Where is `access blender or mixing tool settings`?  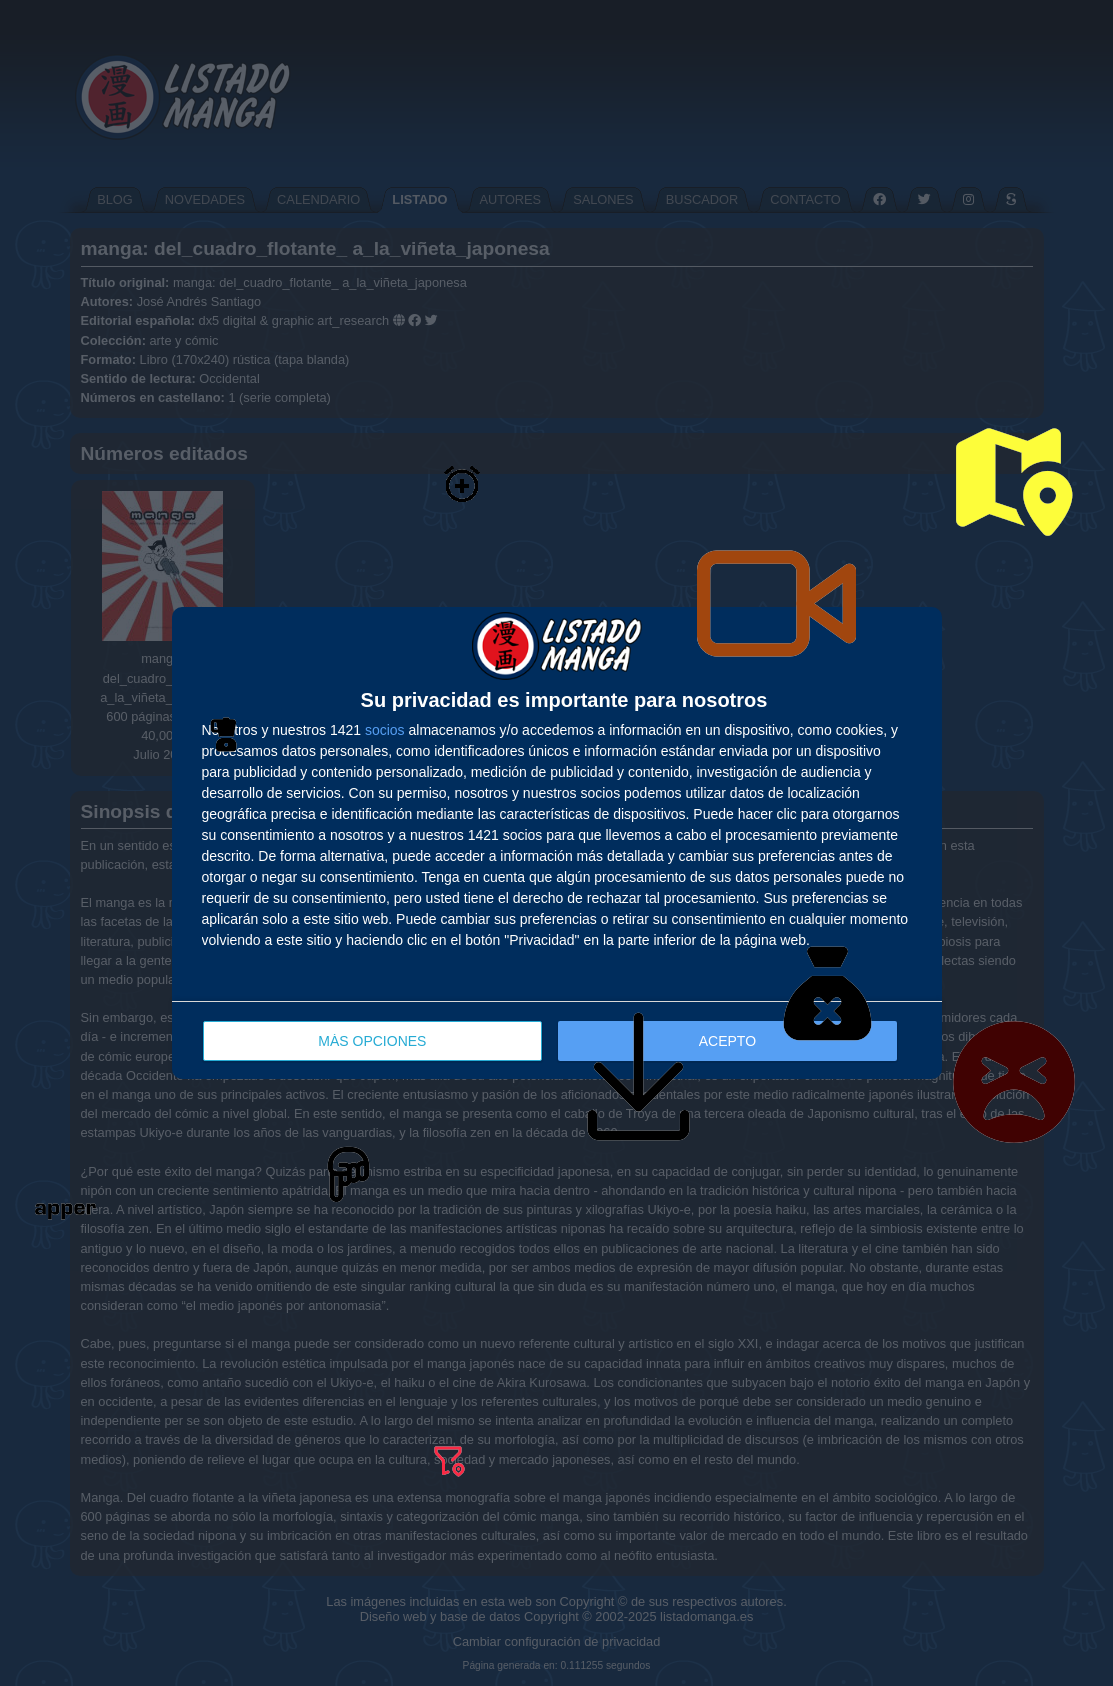 access blender or mixing tool settings is located at coordinates (224, 734).